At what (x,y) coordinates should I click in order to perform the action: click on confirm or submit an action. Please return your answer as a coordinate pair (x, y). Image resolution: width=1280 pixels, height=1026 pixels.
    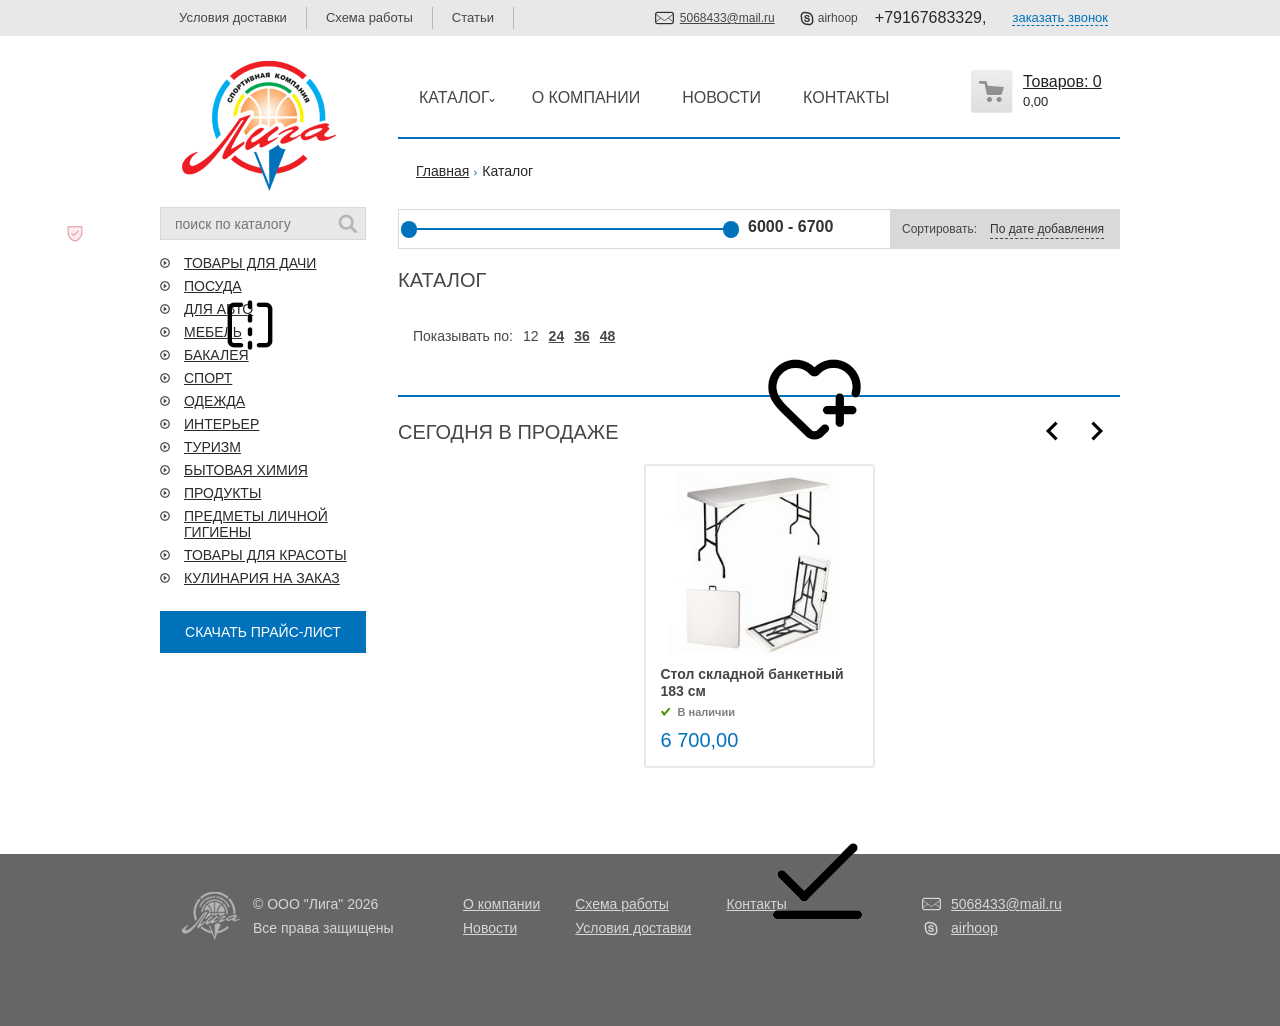
    Looking at the image, I should click on (817, 883).